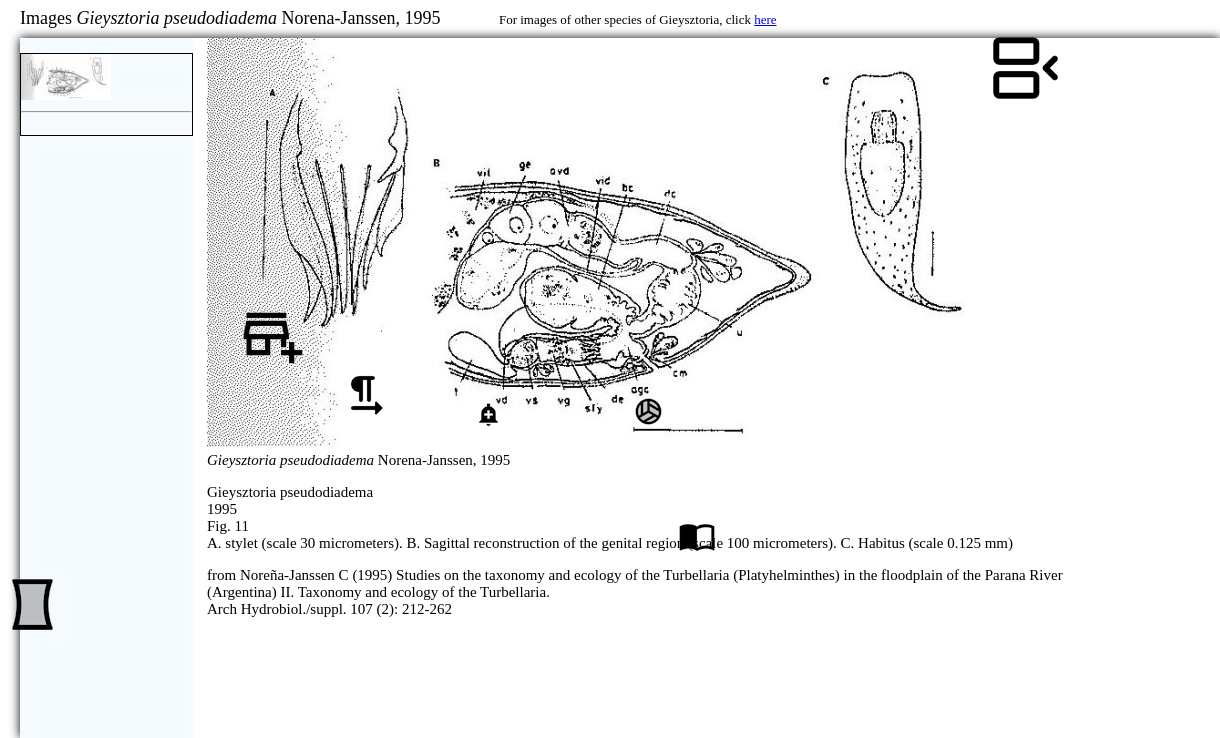 The image size is (1220, 738). I want to click on access volleyball or sports-related content, so click(648, 411).